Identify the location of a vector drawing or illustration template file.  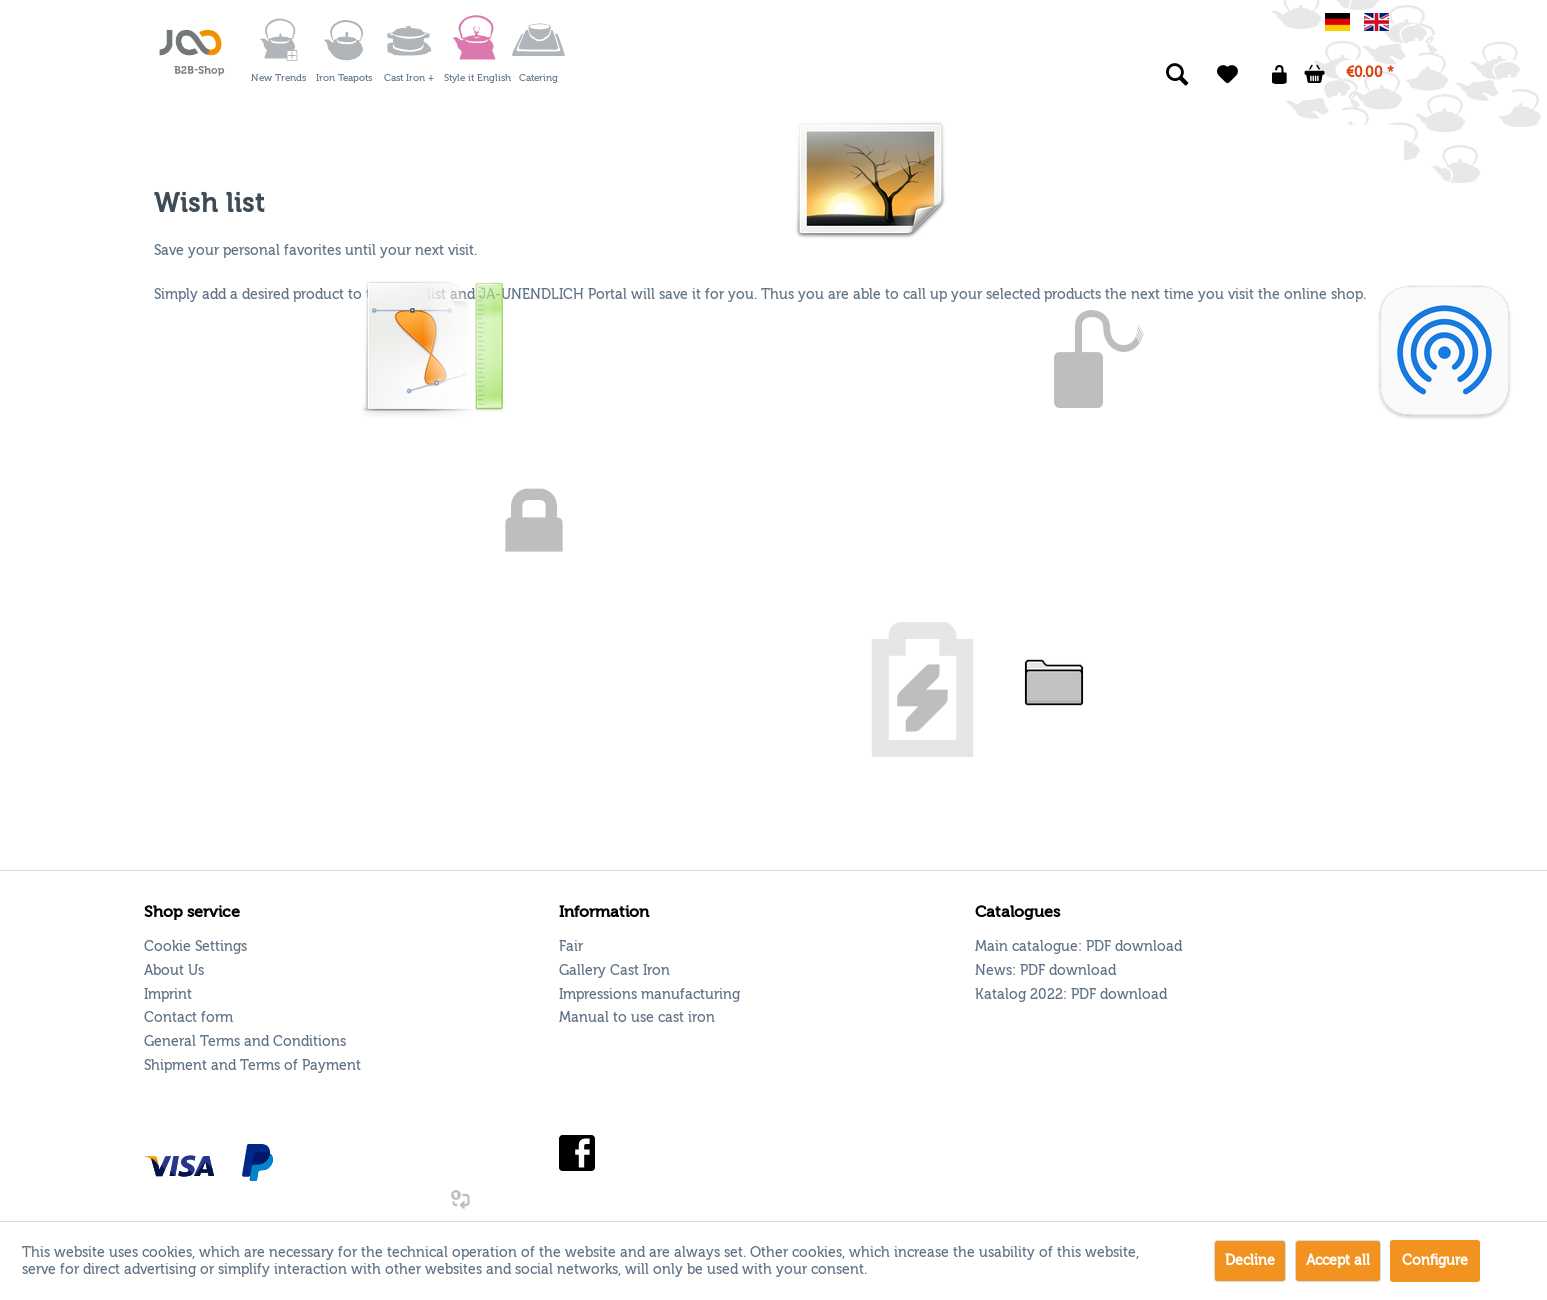
(433, 346).